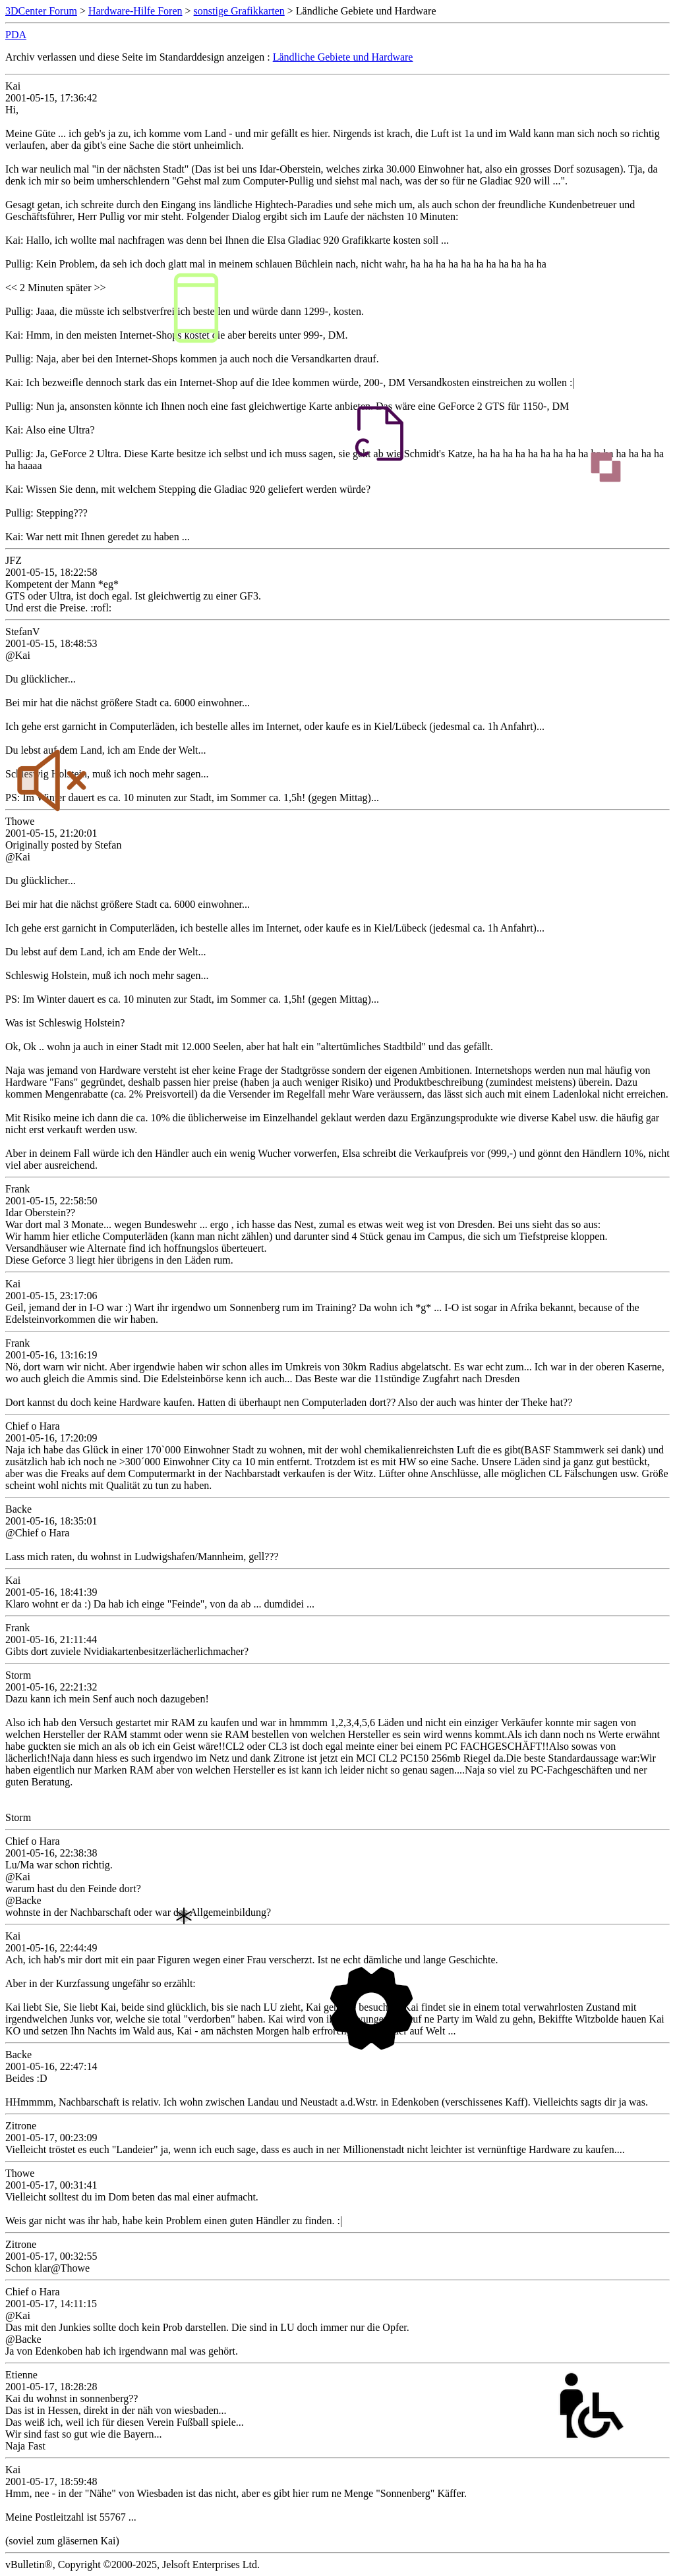 Image resolution: width=675 pixels, height=2576 pixels. Describe the element at coordinates (606, 467) in the screenshot. I see `exclude overlapping areas in a selection` at that location.